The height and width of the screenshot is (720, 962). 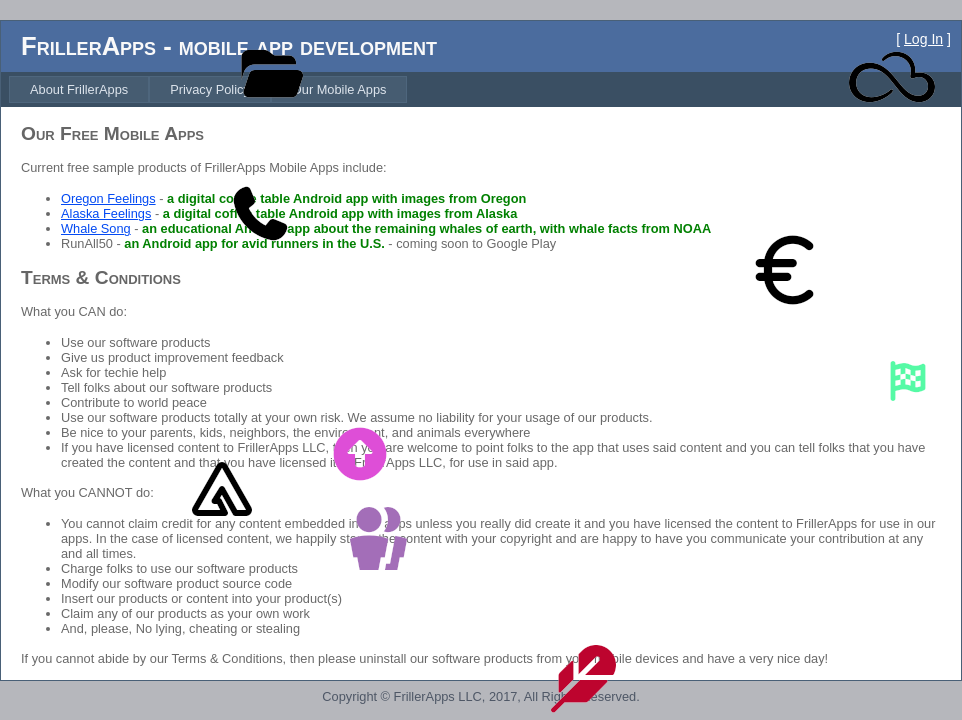 I want to click on upload a file or document, so click(x=360, y=454).